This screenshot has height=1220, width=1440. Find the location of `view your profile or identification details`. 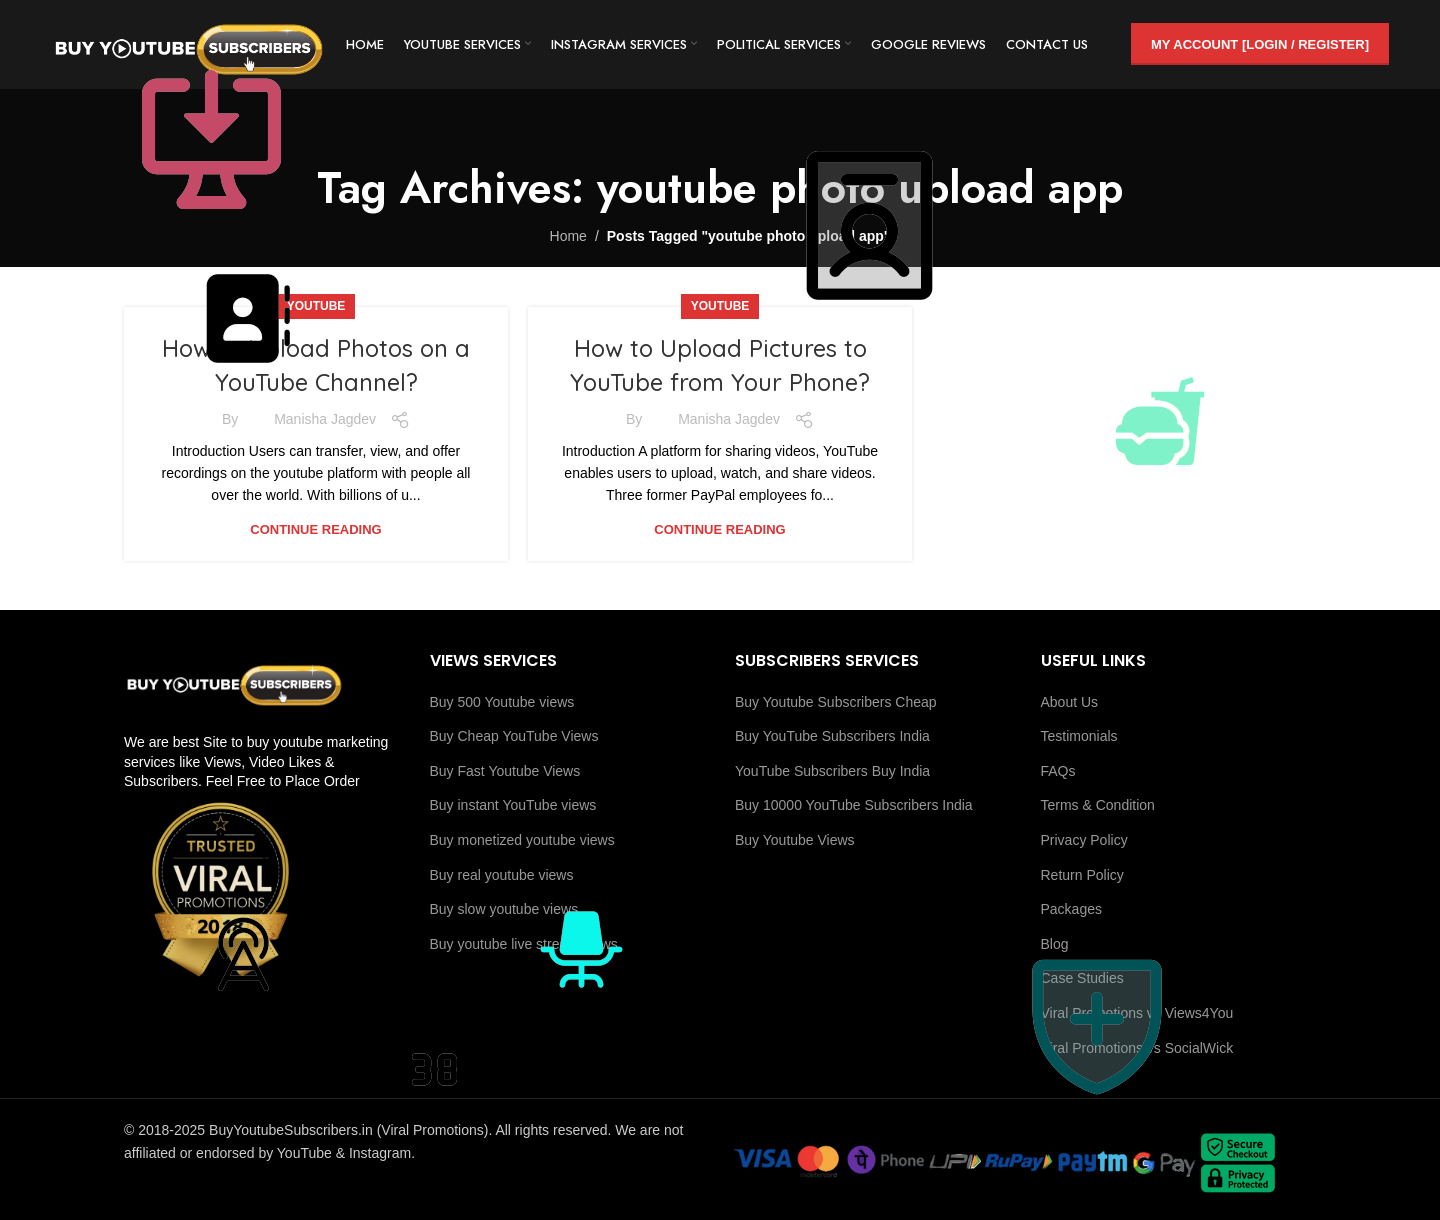

view your profile or identification details is located at coordinates (869, 225).